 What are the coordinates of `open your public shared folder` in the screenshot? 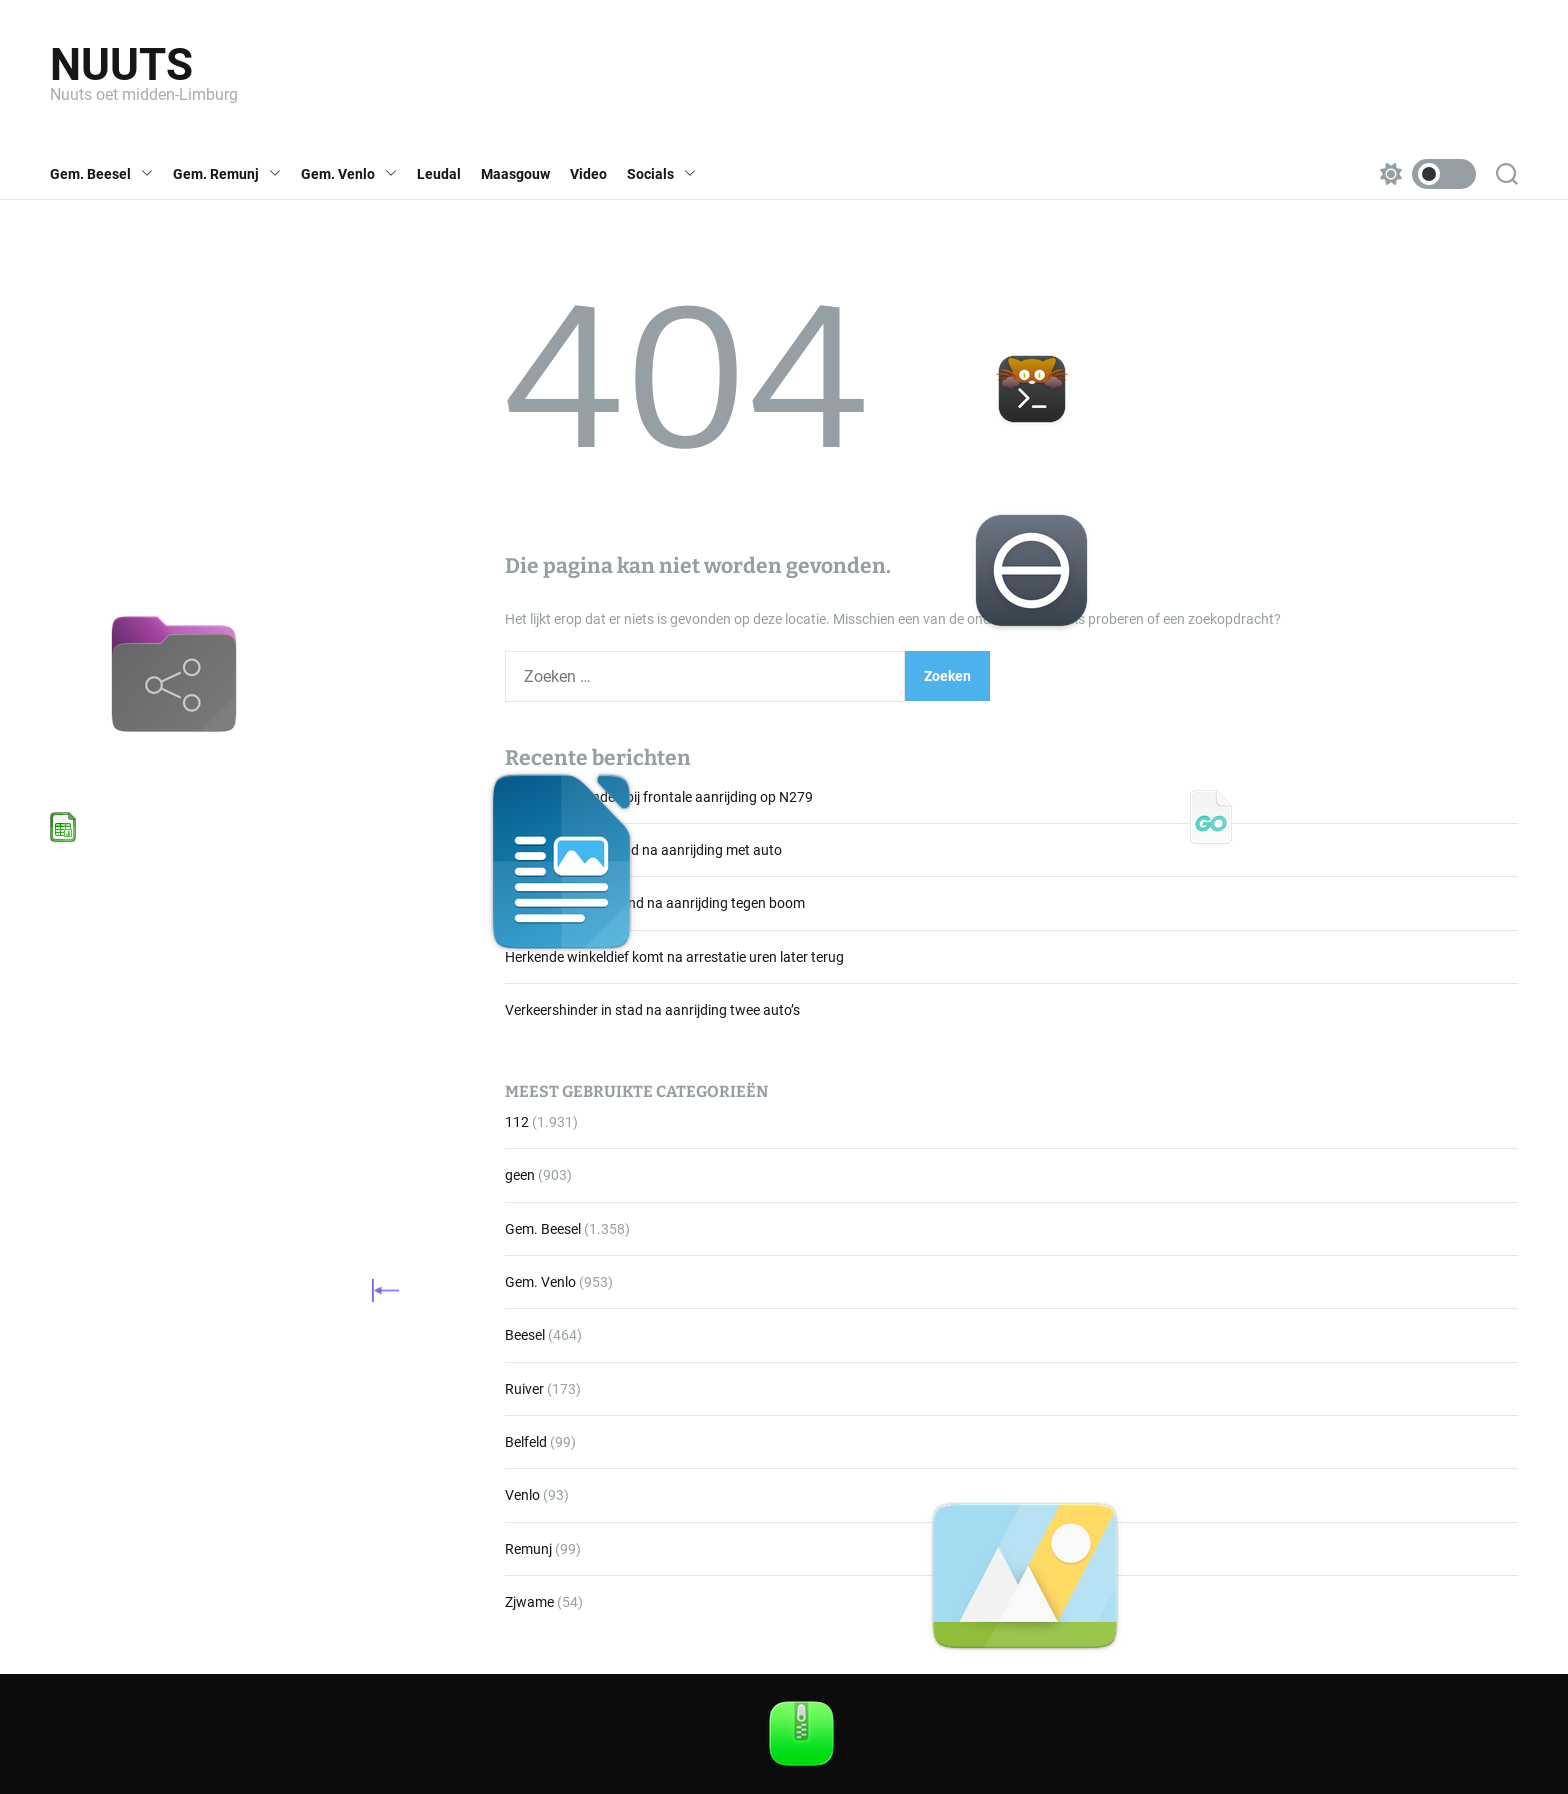 It's located at (174, 674).